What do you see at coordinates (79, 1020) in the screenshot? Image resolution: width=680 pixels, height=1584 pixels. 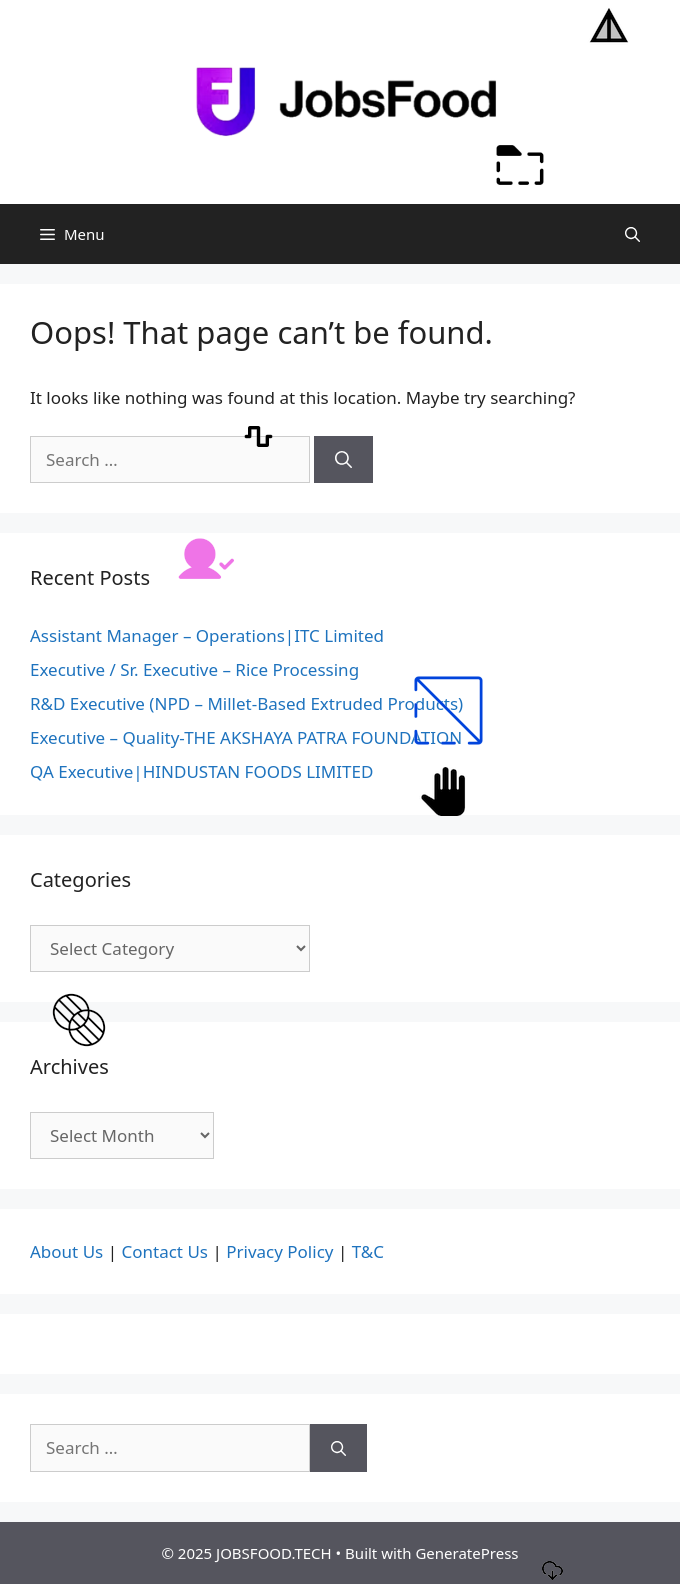 I see `merge or combine selected layers` at bounding box center [79, 1020].